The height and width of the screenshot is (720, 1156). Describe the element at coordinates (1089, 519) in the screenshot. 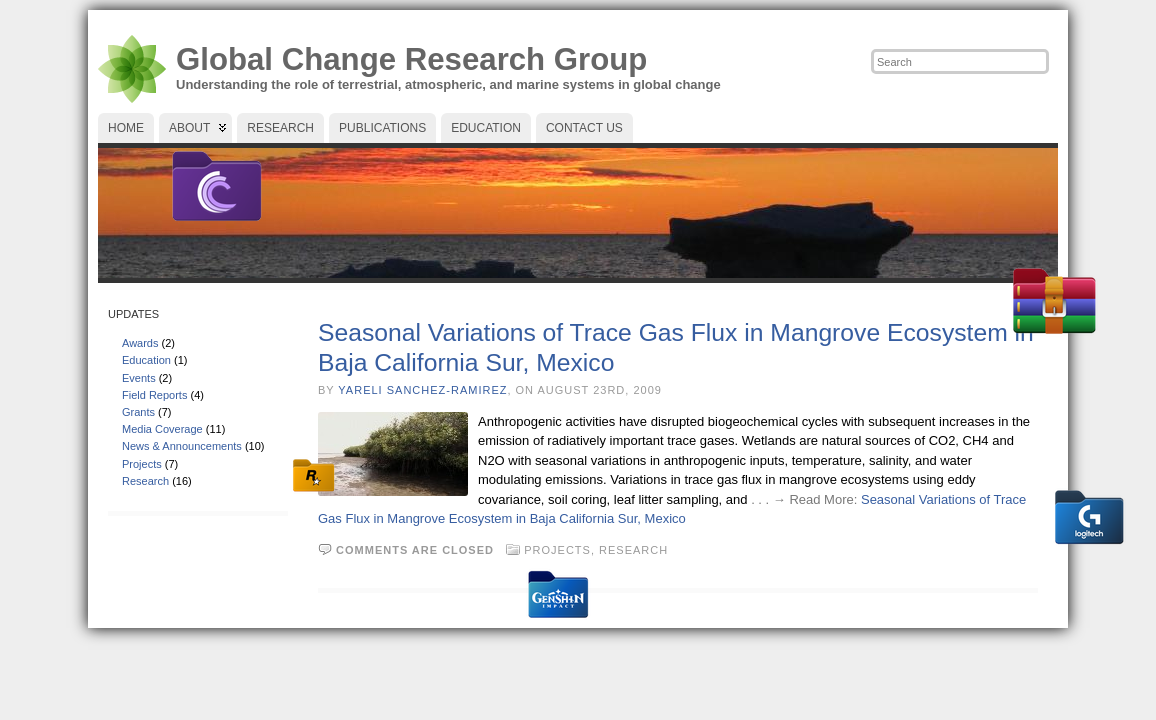

I see `open logitech software or driver files` at that location.